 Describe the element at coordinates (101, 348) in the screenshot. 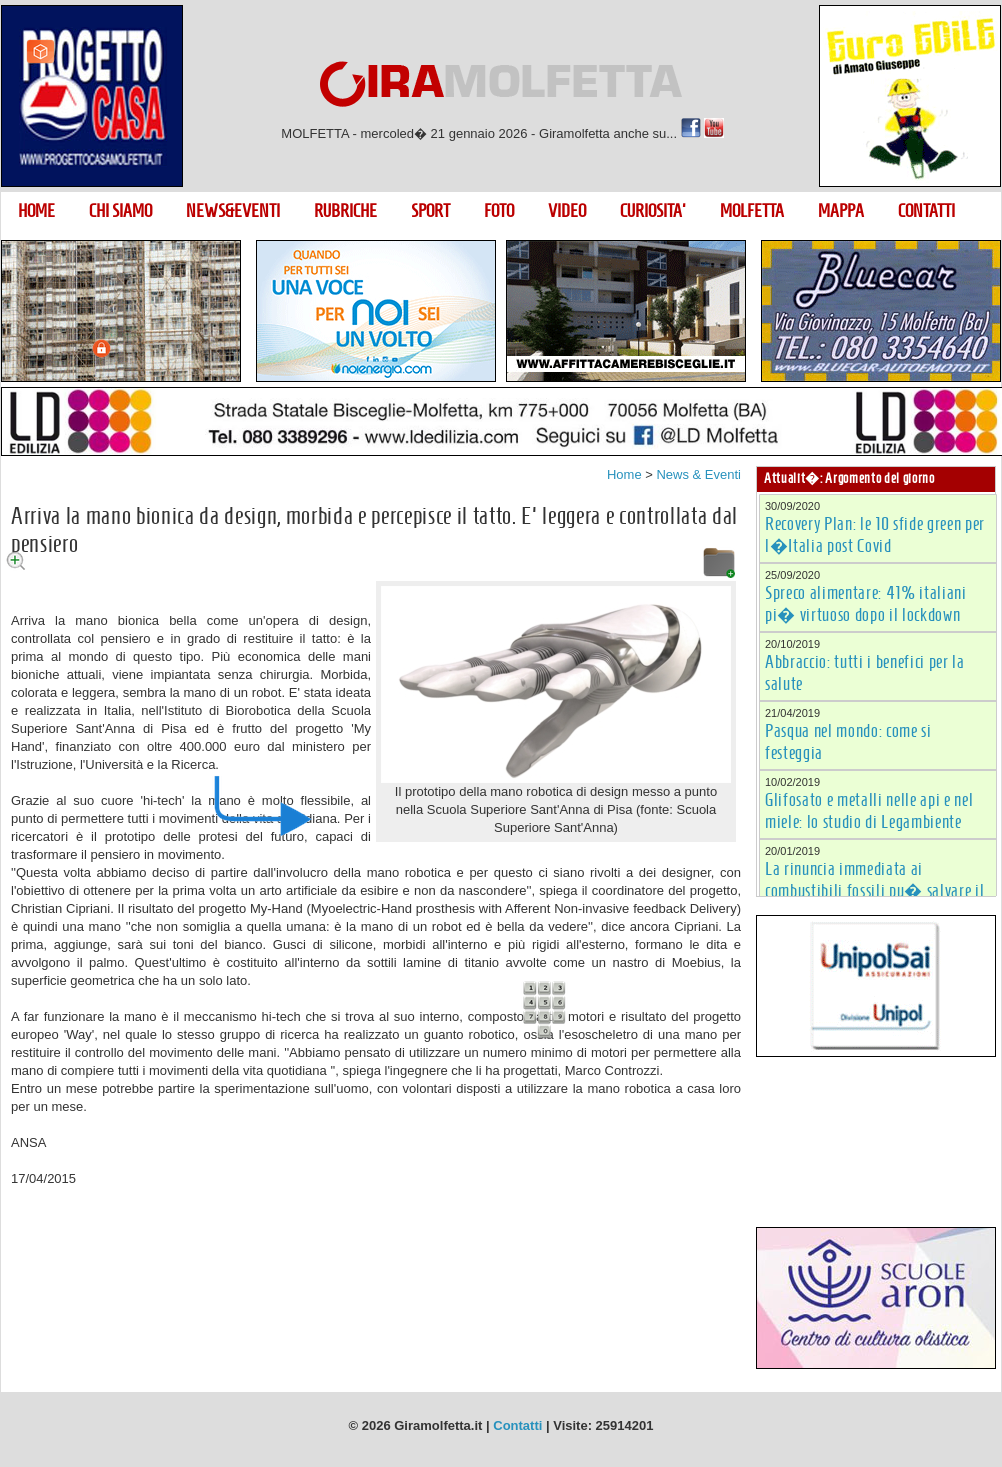

I see `indicates a file or folder is read-only` at that location.